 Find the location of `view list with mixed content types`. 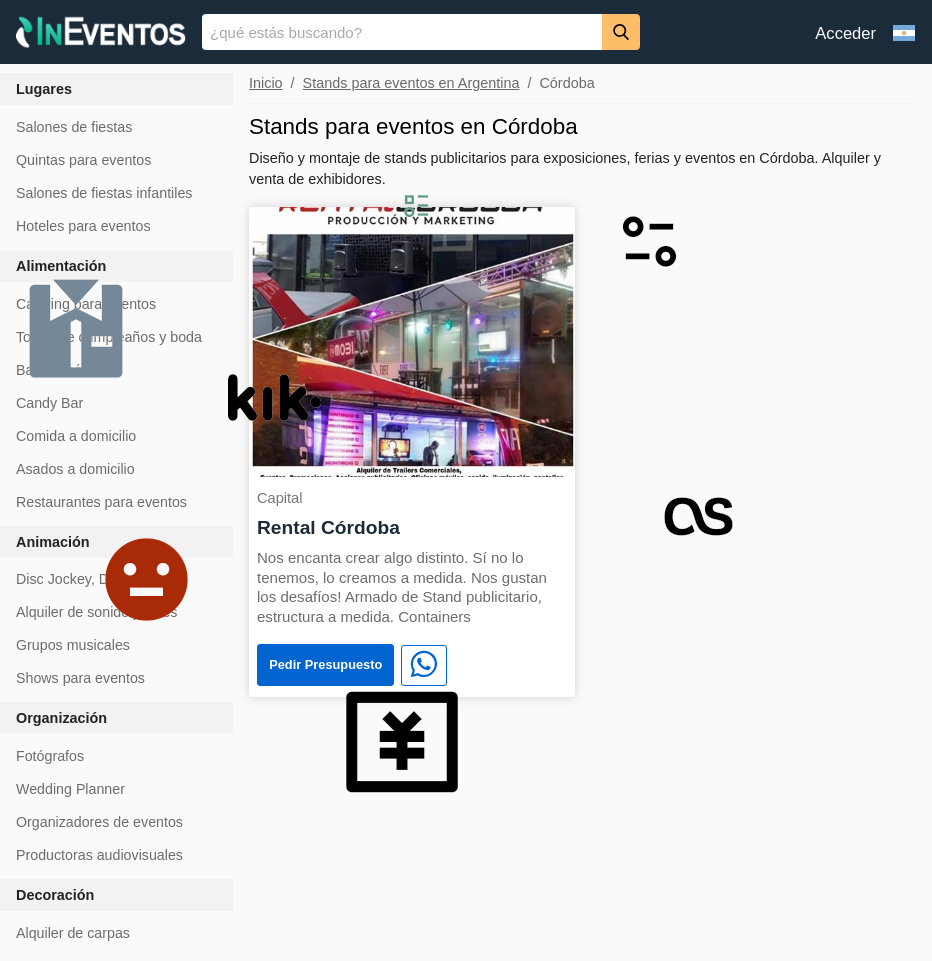

view list with mixed content types is located at coordinates (416, 205).